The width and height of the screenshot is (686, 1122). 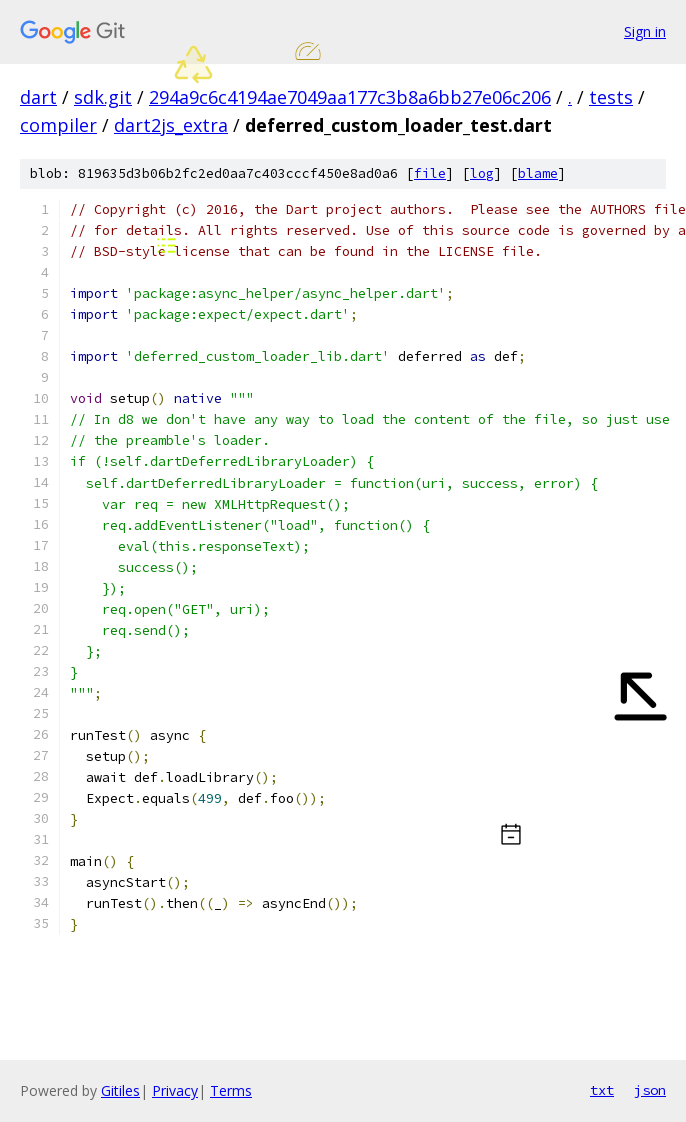 I want to click on view system logs or activity history, so click(x=166, y=245).